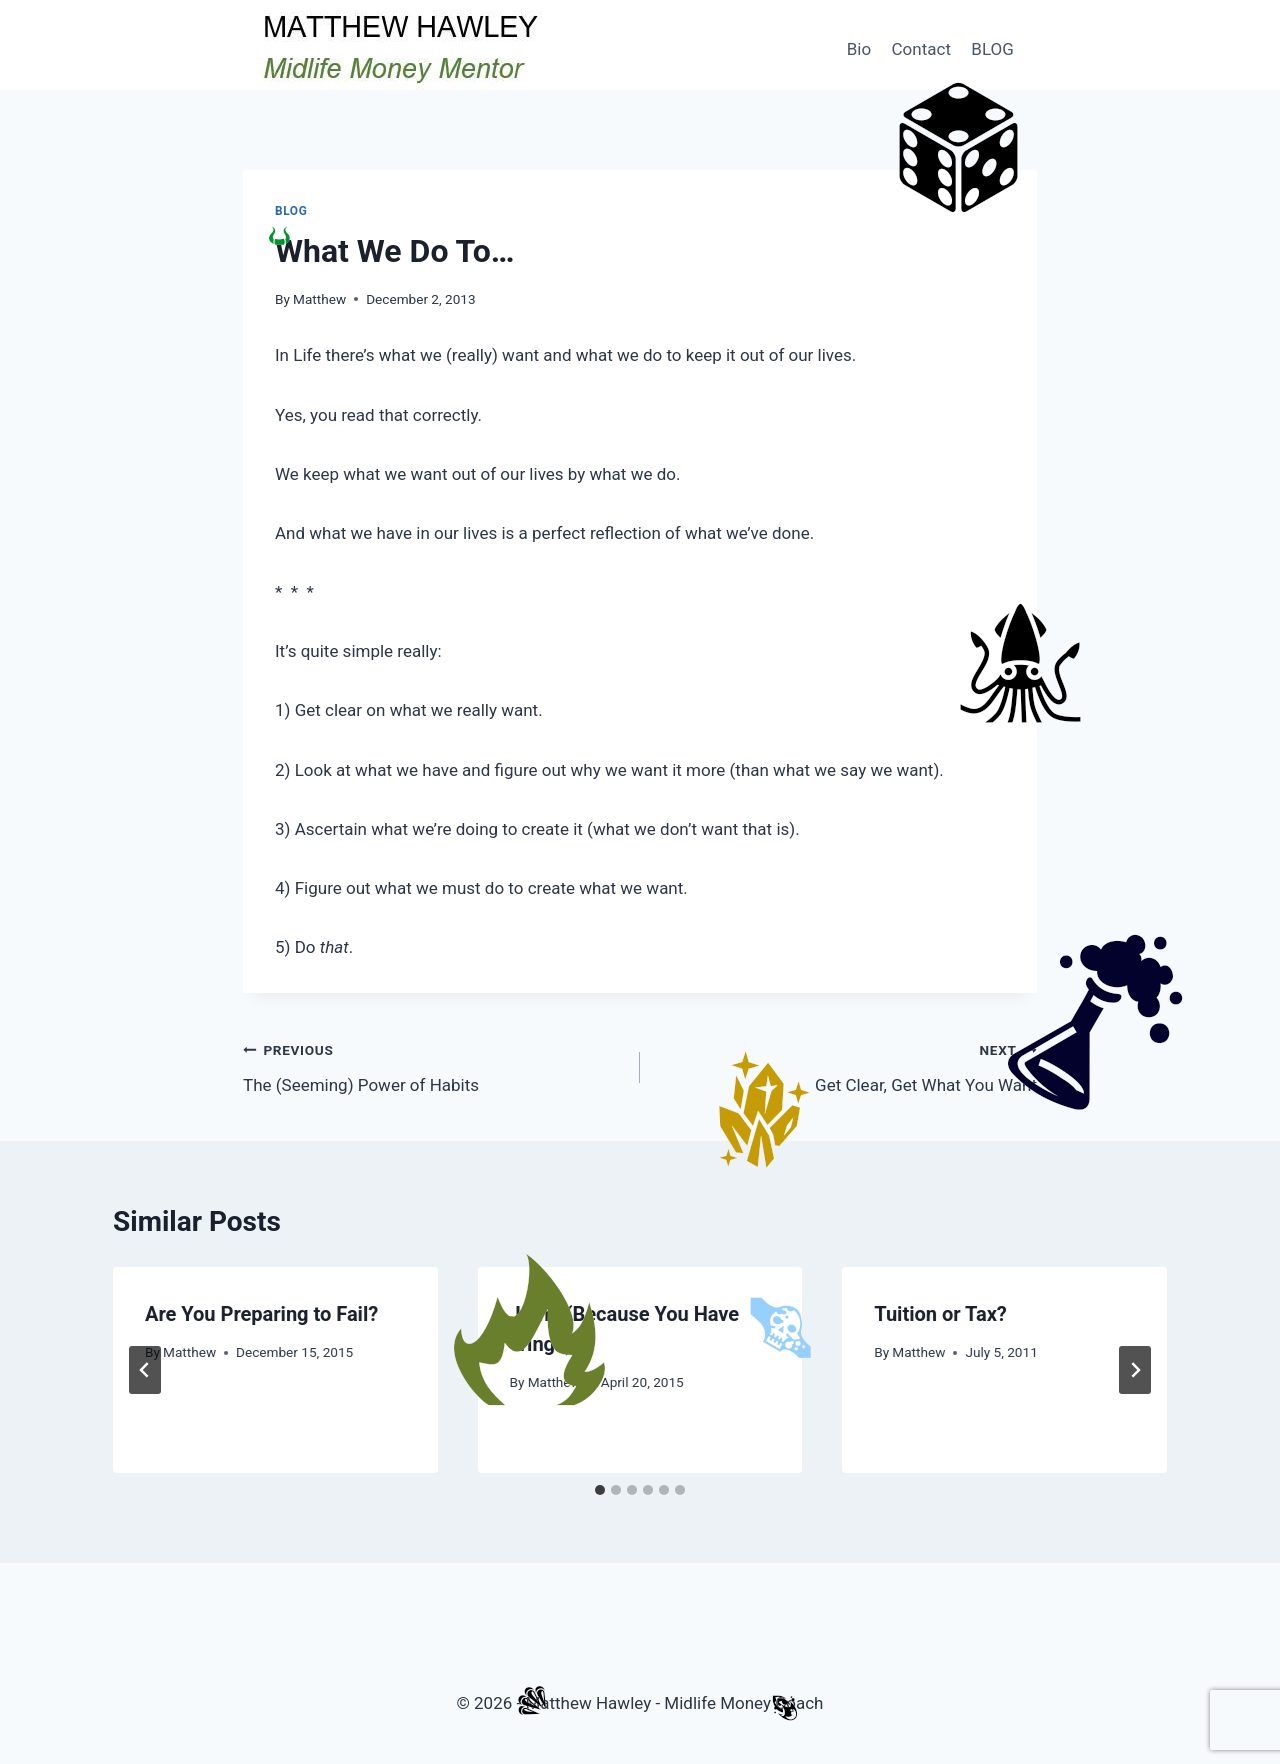  I want to click on indicates trending or popular content, so click(529, 1329).